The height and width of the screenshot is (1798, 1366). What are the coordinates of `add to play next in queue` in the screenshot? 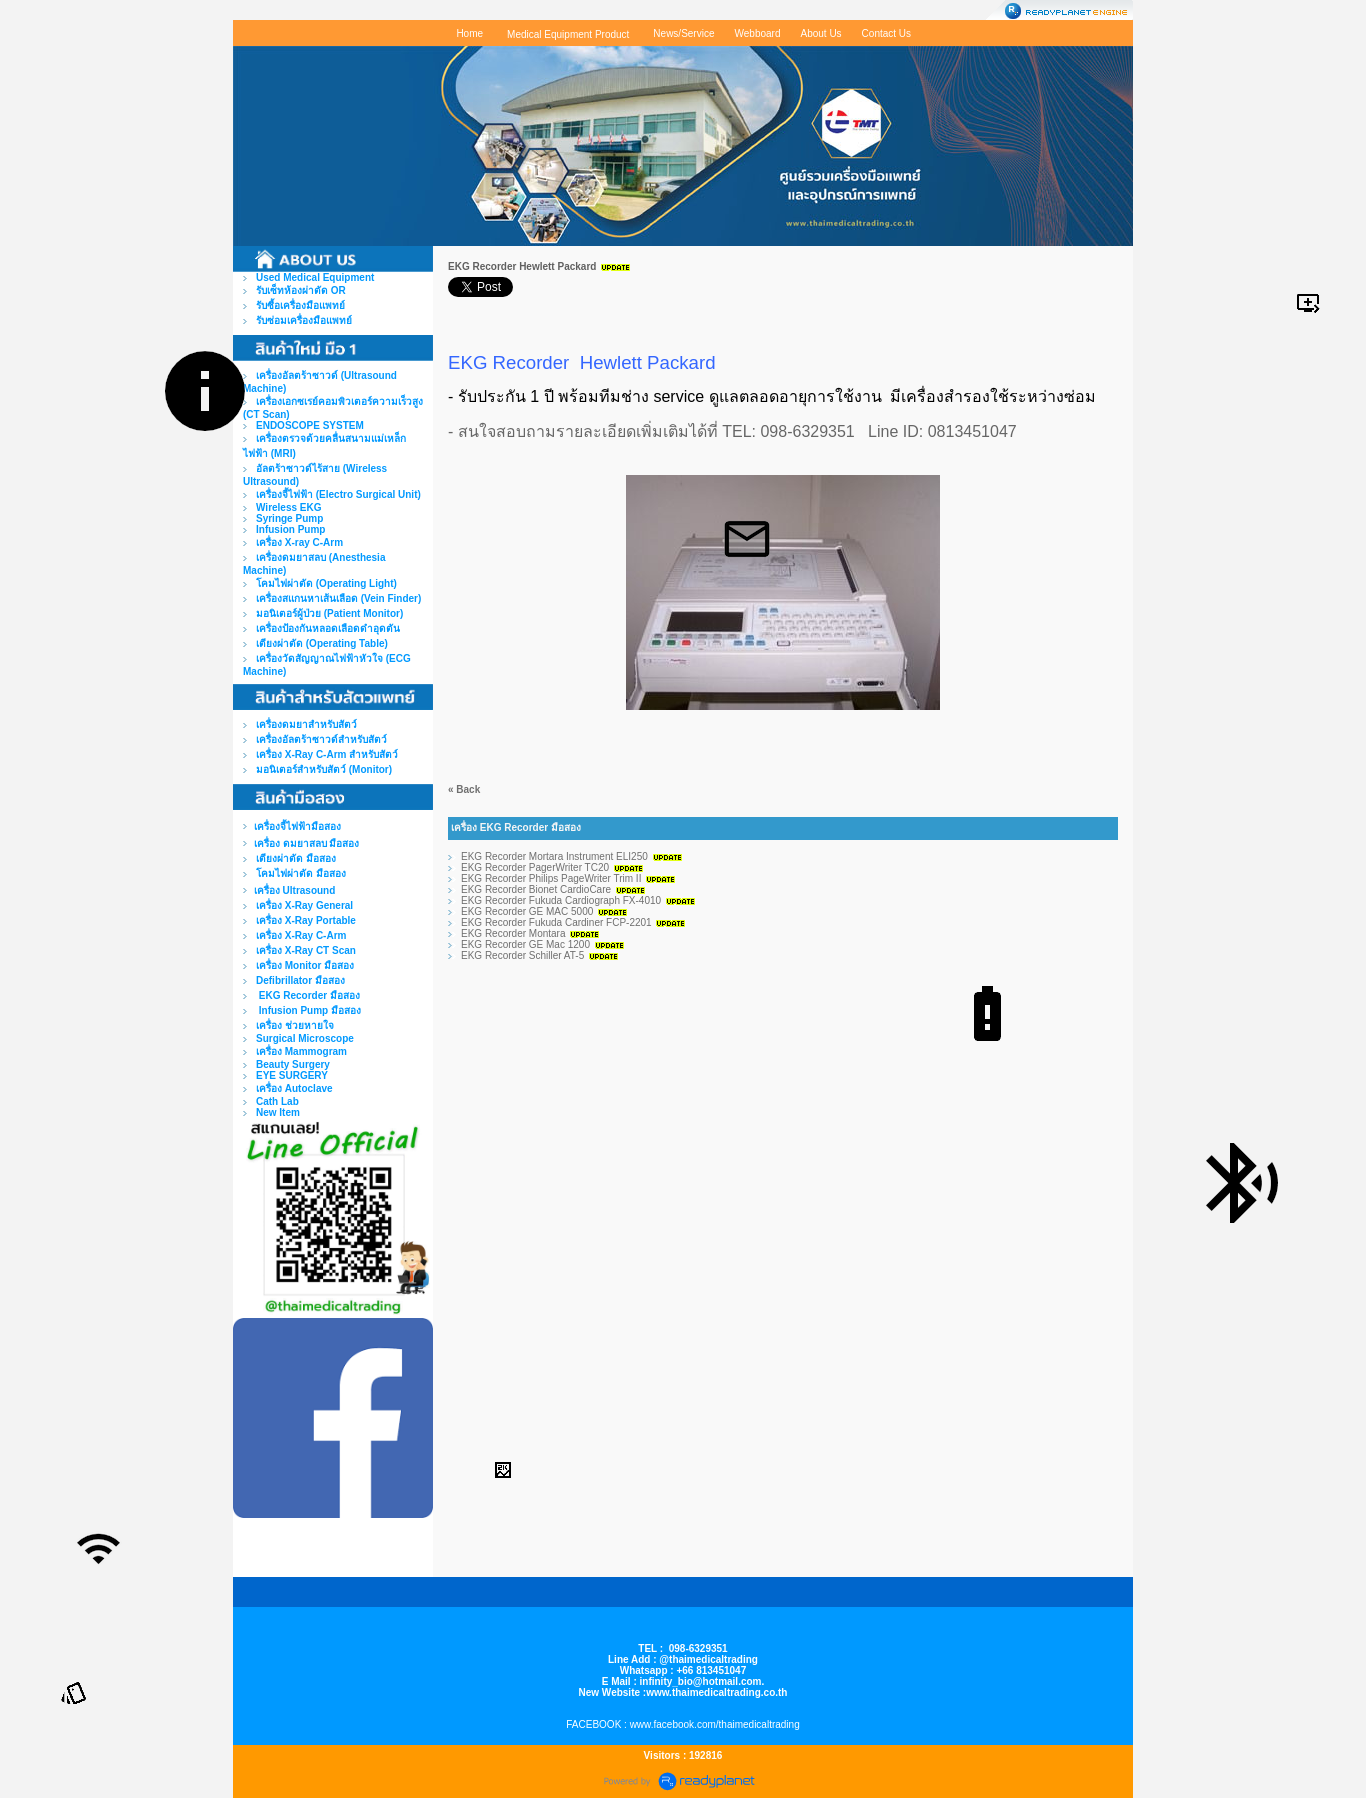 It's located at (1308, 303).